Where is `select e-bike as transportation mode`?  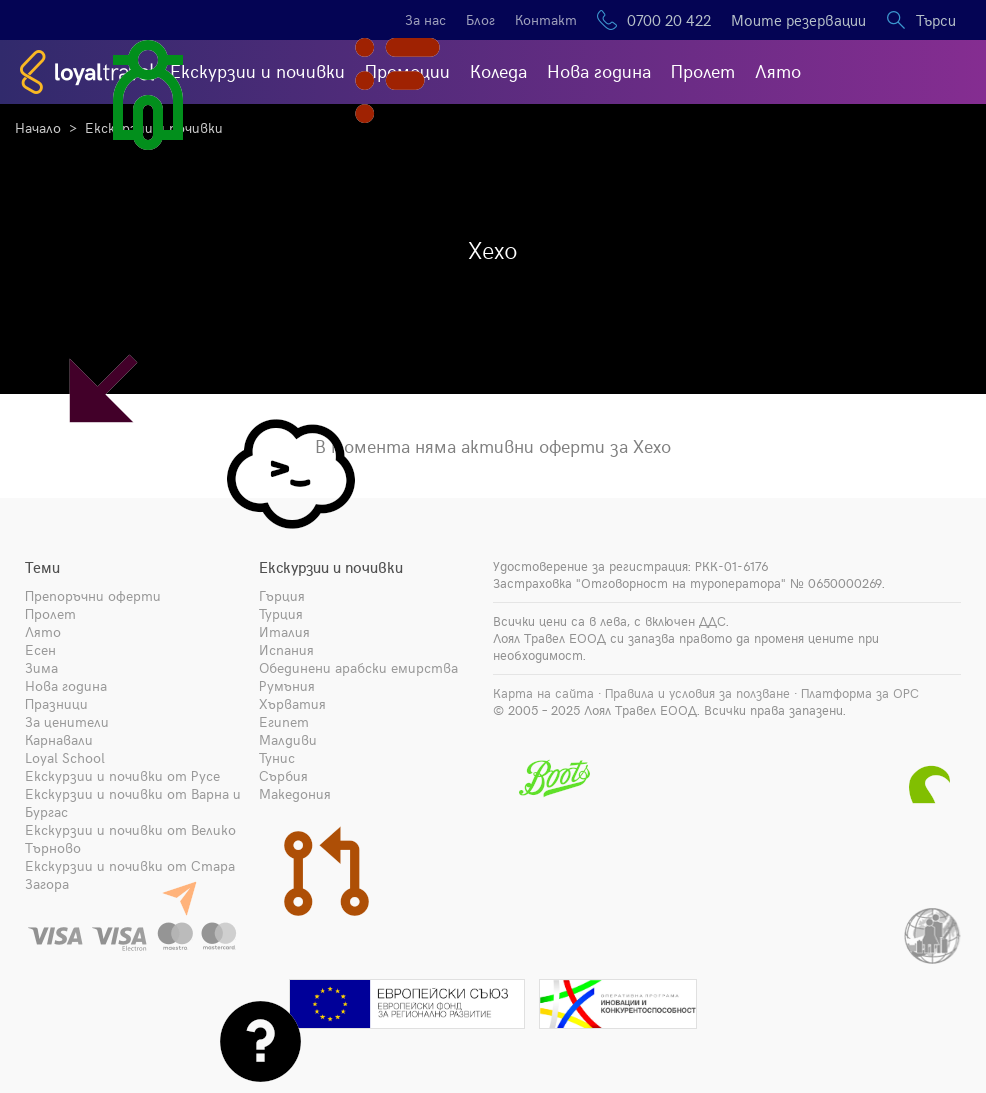 select e-bike as transportation mode is located at coordinates (148, 95).